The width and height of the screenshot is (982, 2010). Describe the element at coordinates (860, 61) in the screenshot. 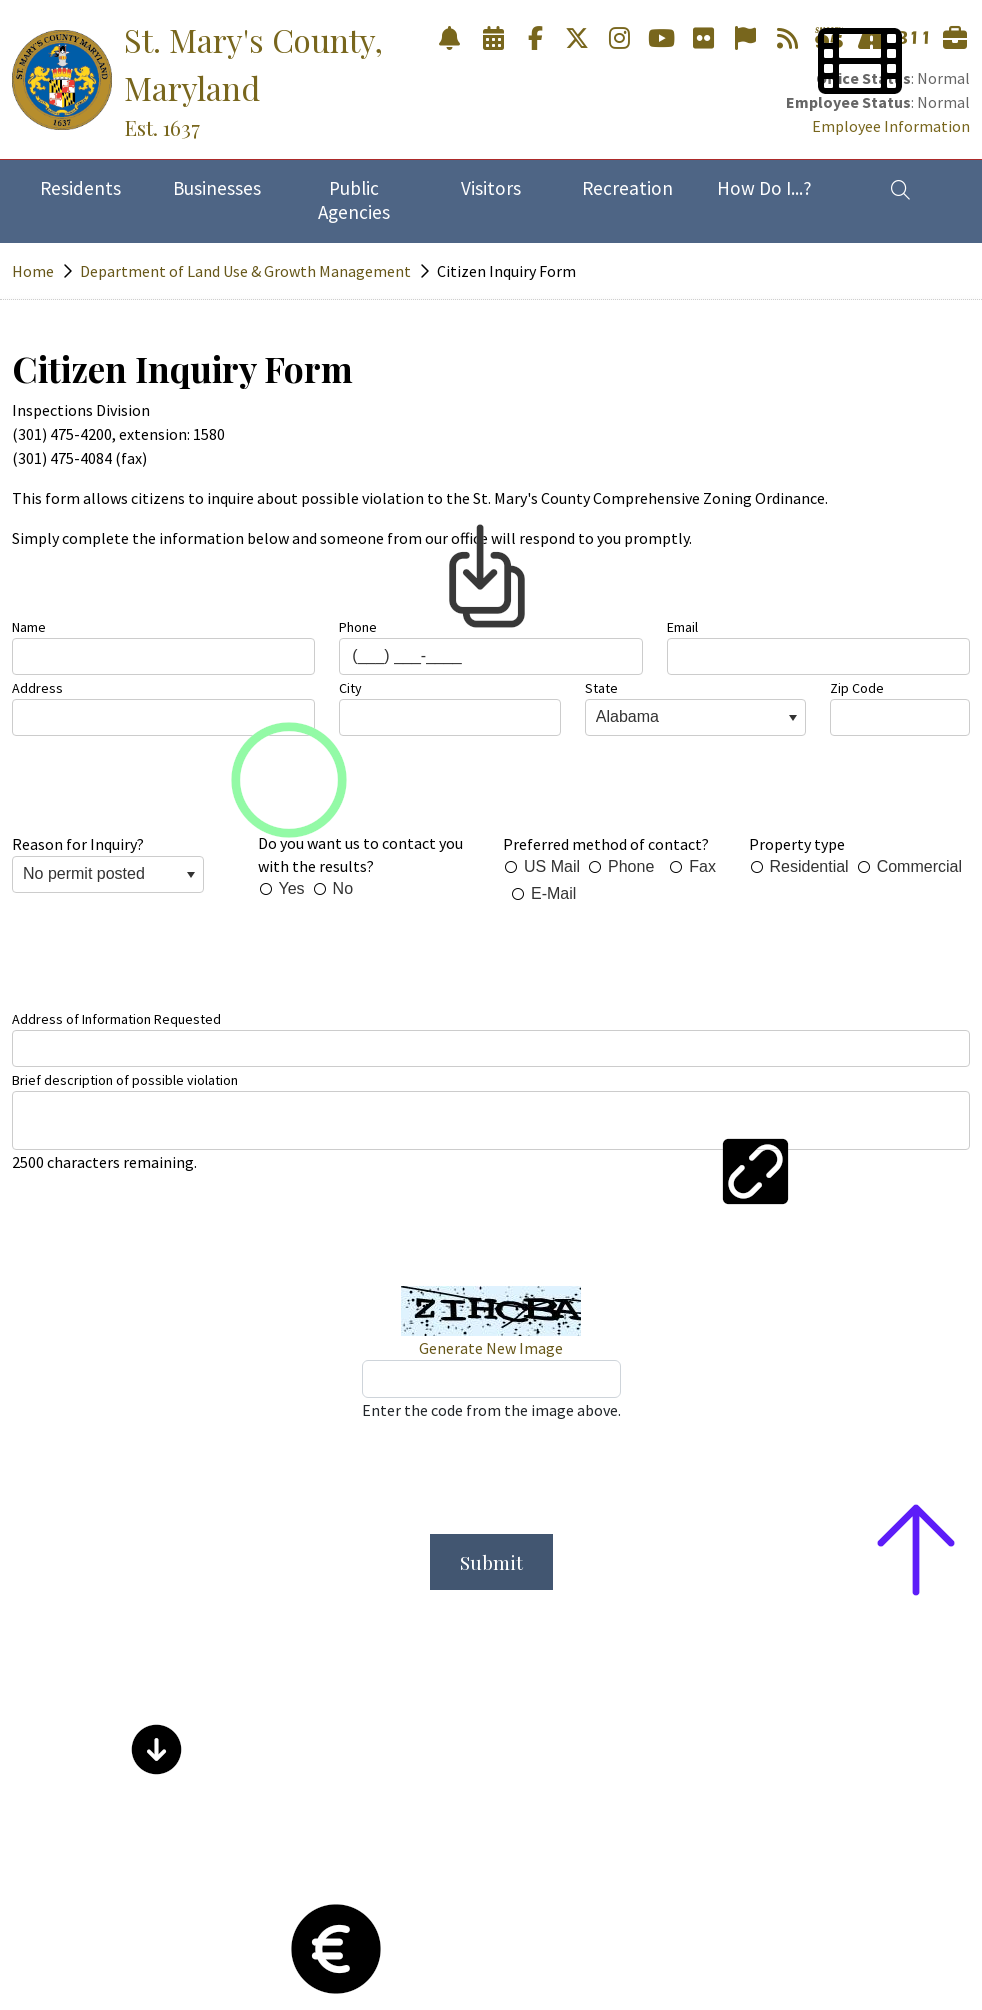

I see `view video or film content` at that location.